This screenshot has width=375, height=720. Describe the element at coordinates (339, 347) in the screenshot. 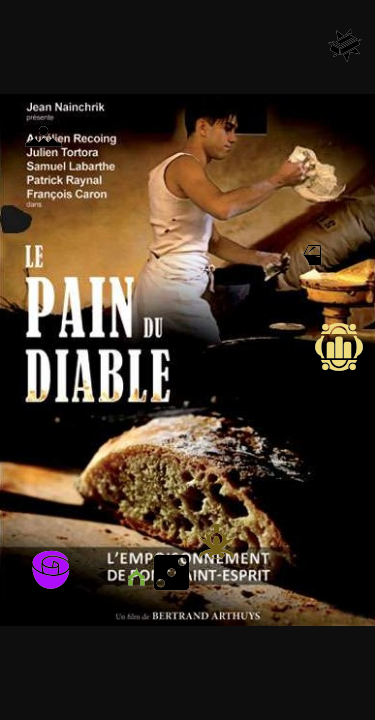

I see `view global analytics or statistics` at that location.